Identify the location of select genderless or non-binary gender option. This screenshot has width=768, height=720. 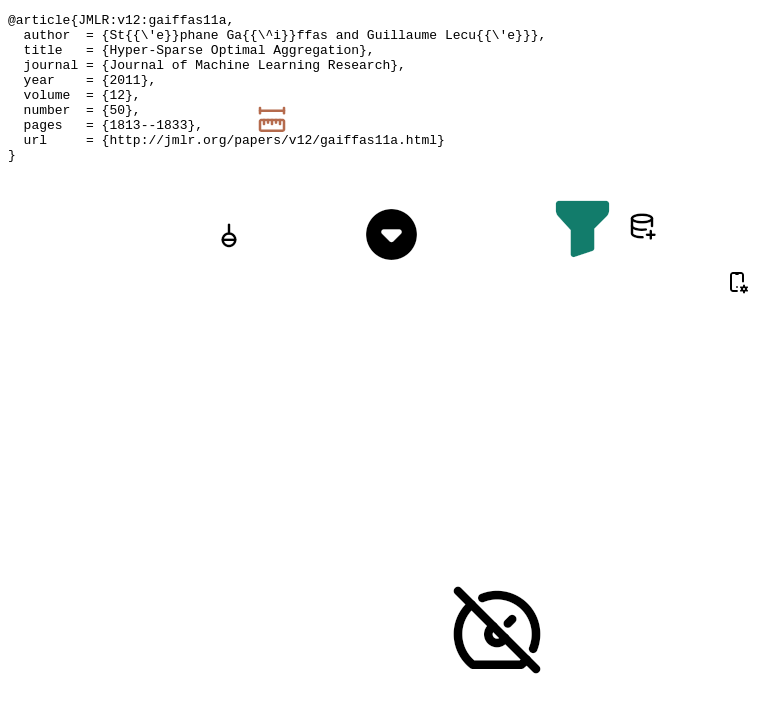
(229, 236).